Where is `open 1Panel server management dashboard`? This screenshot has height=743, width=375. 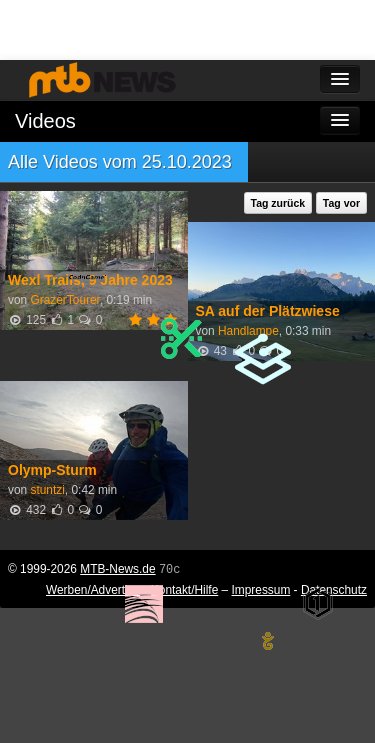
open 1Panel server management dashboard is located at coordinates (318, 603).